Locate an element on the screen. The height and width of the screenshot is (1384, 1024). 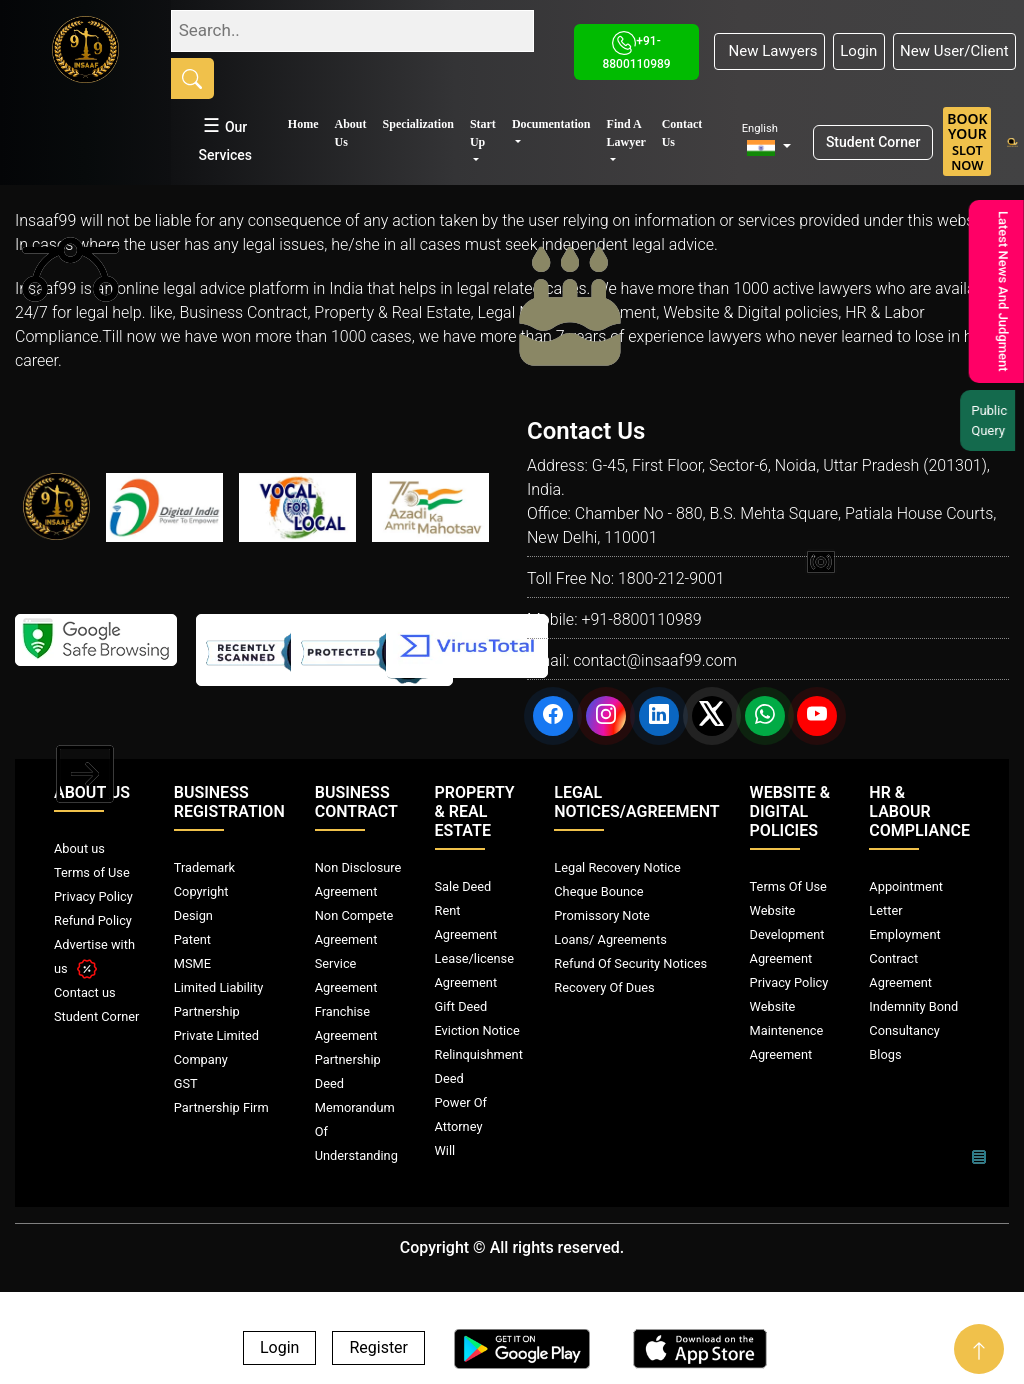
switch to list view is located at coordinates (979, 1157).